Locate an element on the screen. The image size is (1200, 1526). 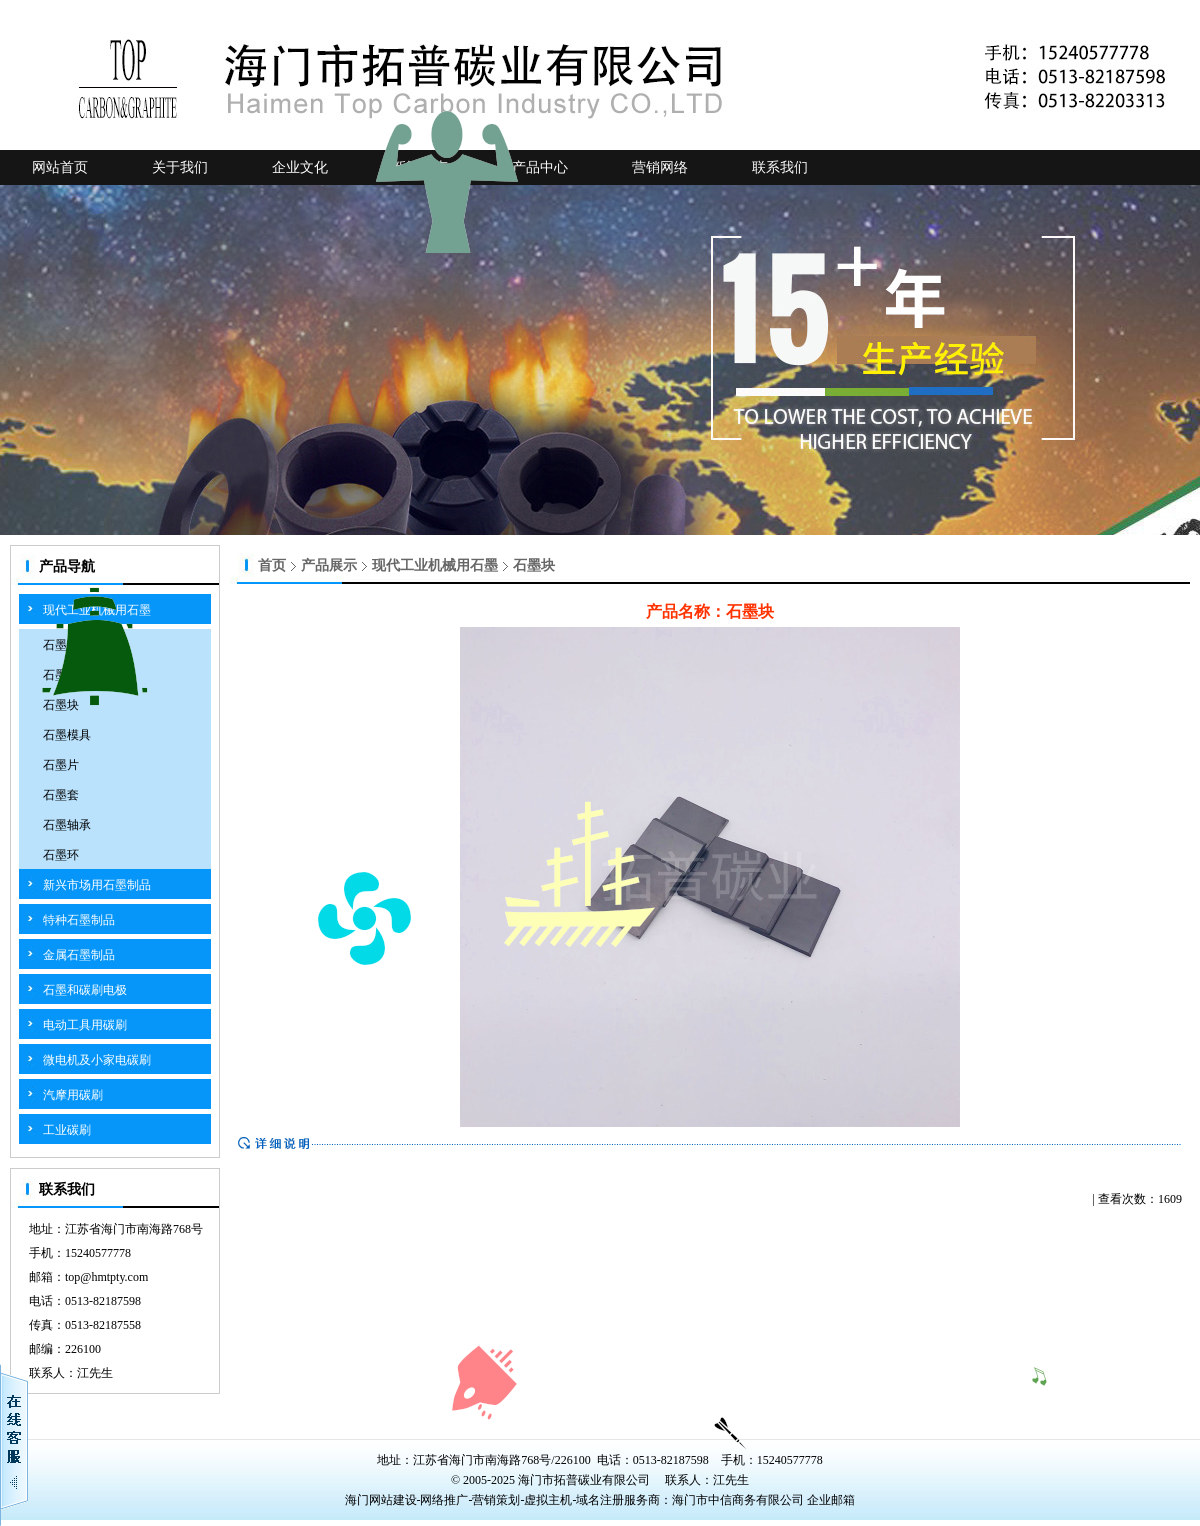
browse romantic or love-themed music is located at coordinates (1039, 1376).